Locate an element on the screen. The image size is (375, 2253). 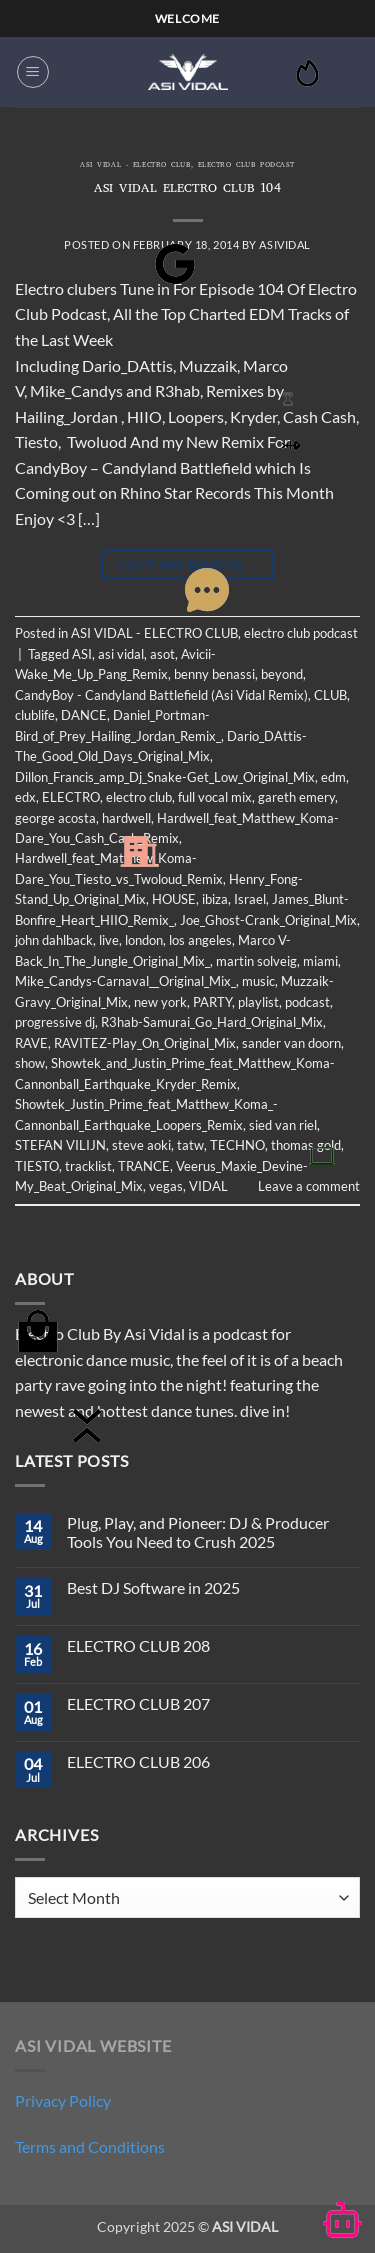
collapse an expanded section or panel is located at coordinates (87, 1426).